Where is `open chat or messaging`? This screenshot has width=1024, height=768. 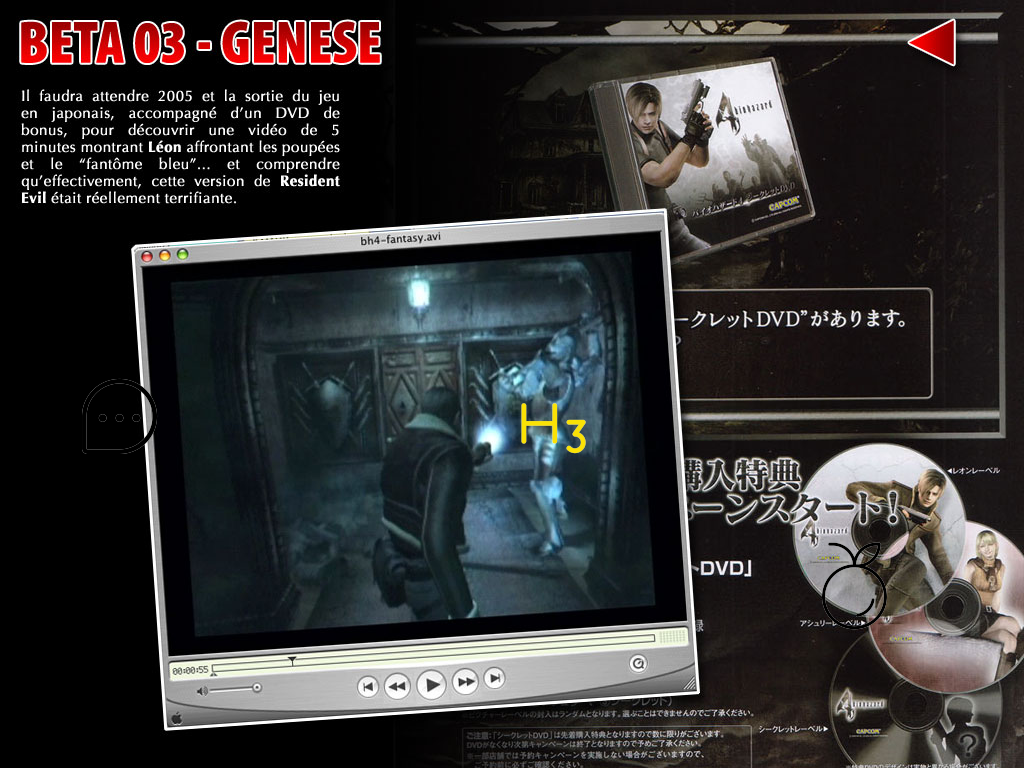
open chat or messaging is located at coordinates (118, 418).